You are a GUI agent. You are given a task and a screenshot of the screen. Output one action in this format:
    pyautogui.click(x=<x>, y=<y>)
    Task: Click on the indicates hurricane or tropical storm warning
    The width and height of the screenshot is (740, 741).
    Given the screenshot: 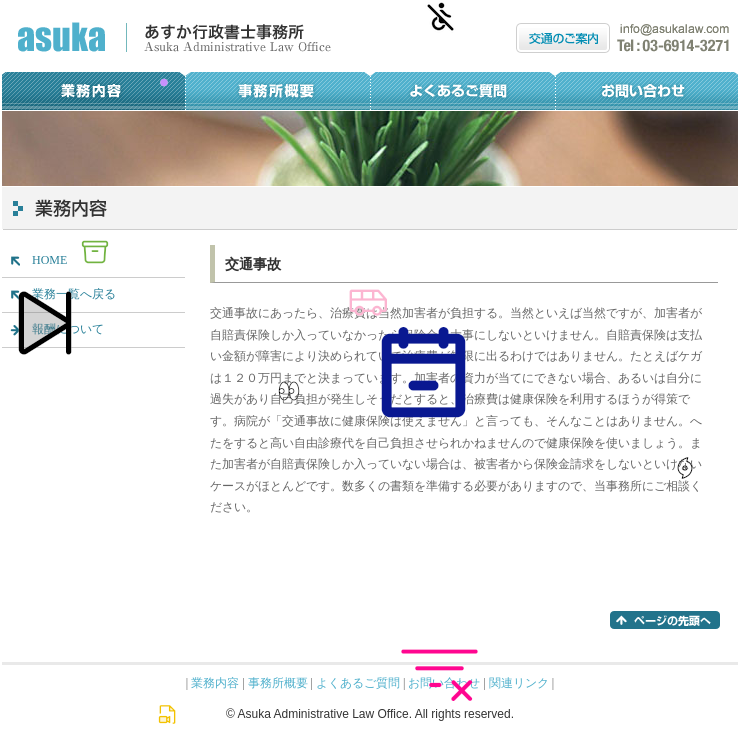 What is the action you would take?
    pyautogui.click(x=685, y=468)
    